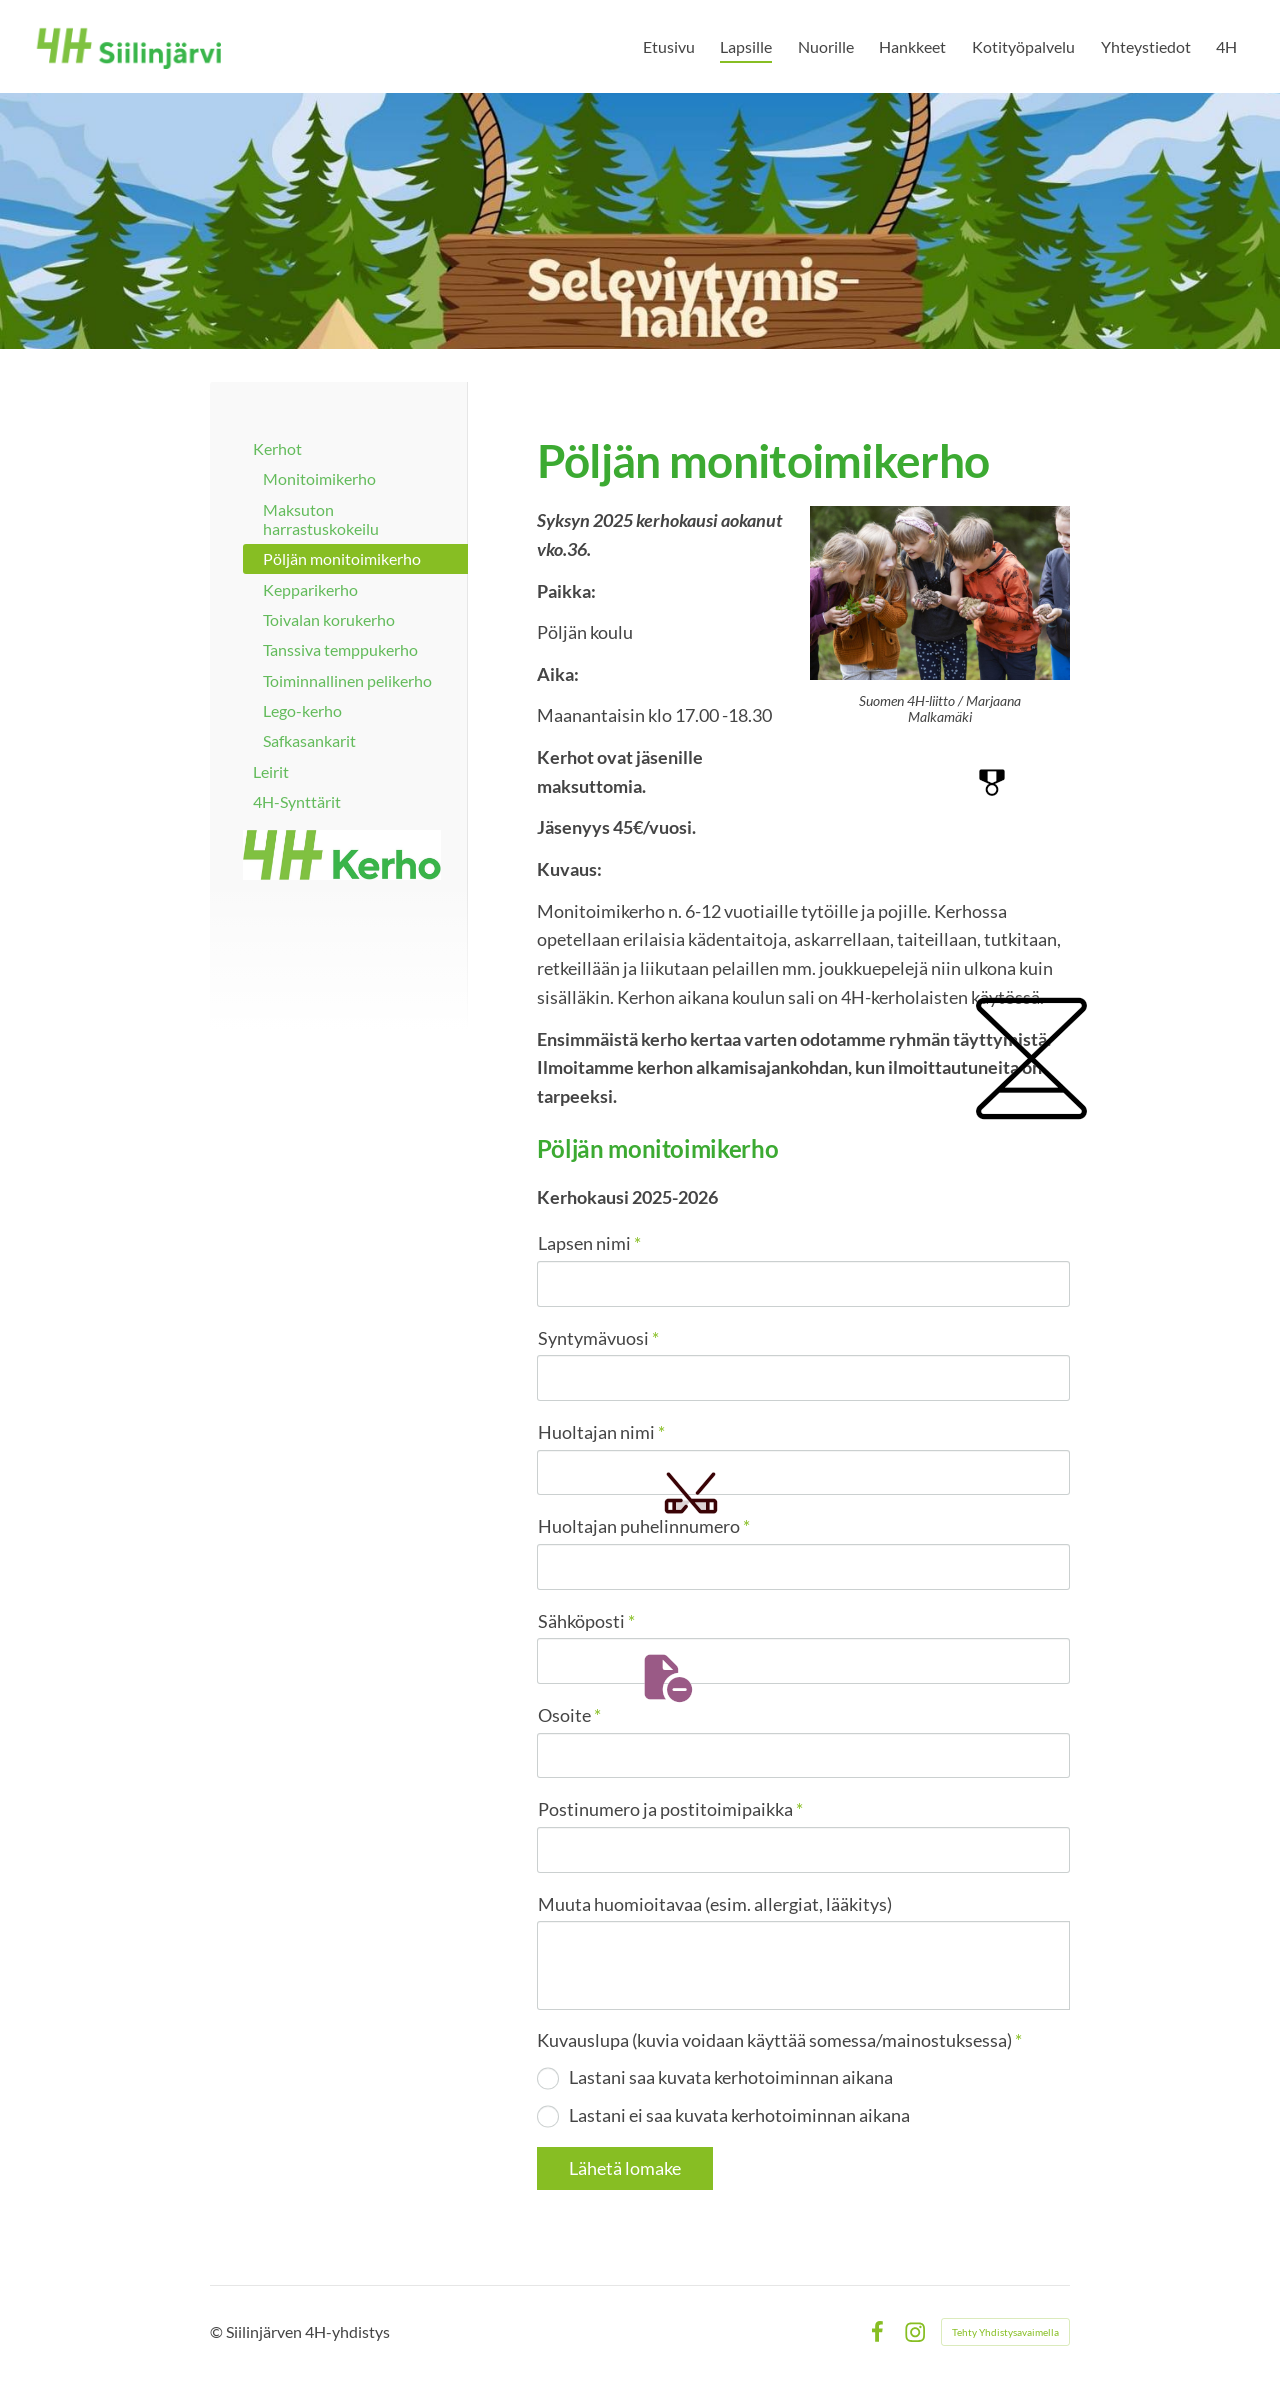 The image size is (1280, 2389). What do you see at coordinates (992, 781) in the screenshot?
I see `view achievements or awards` at bounding box center [992, 781].